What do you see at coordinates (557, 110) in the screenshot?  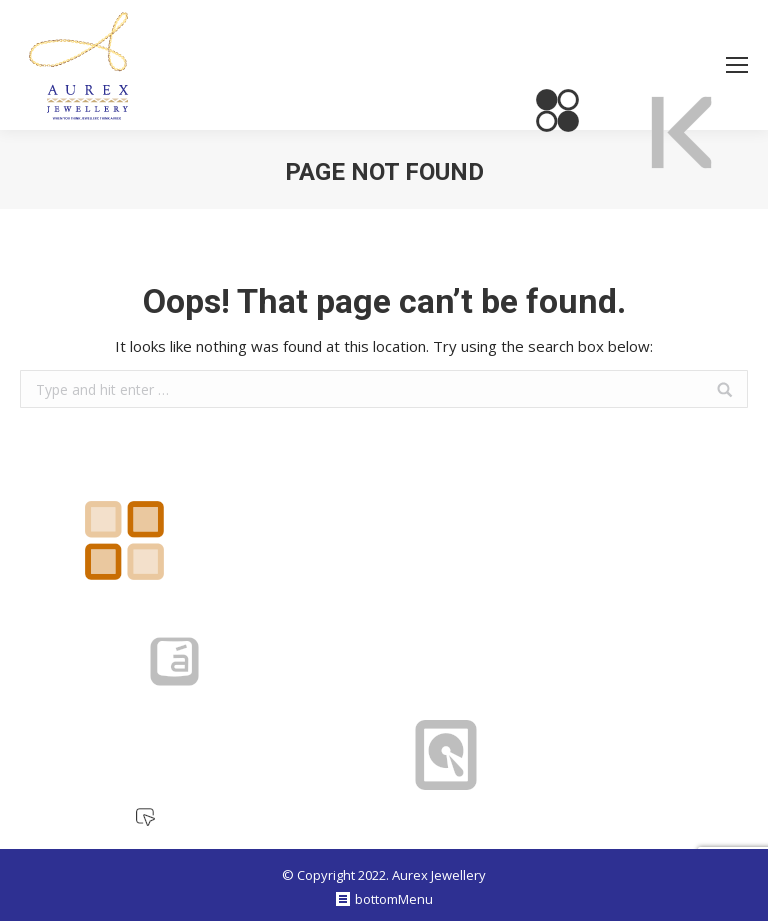 I see `launch the reversi board game app` at bounding box center [557, 110].